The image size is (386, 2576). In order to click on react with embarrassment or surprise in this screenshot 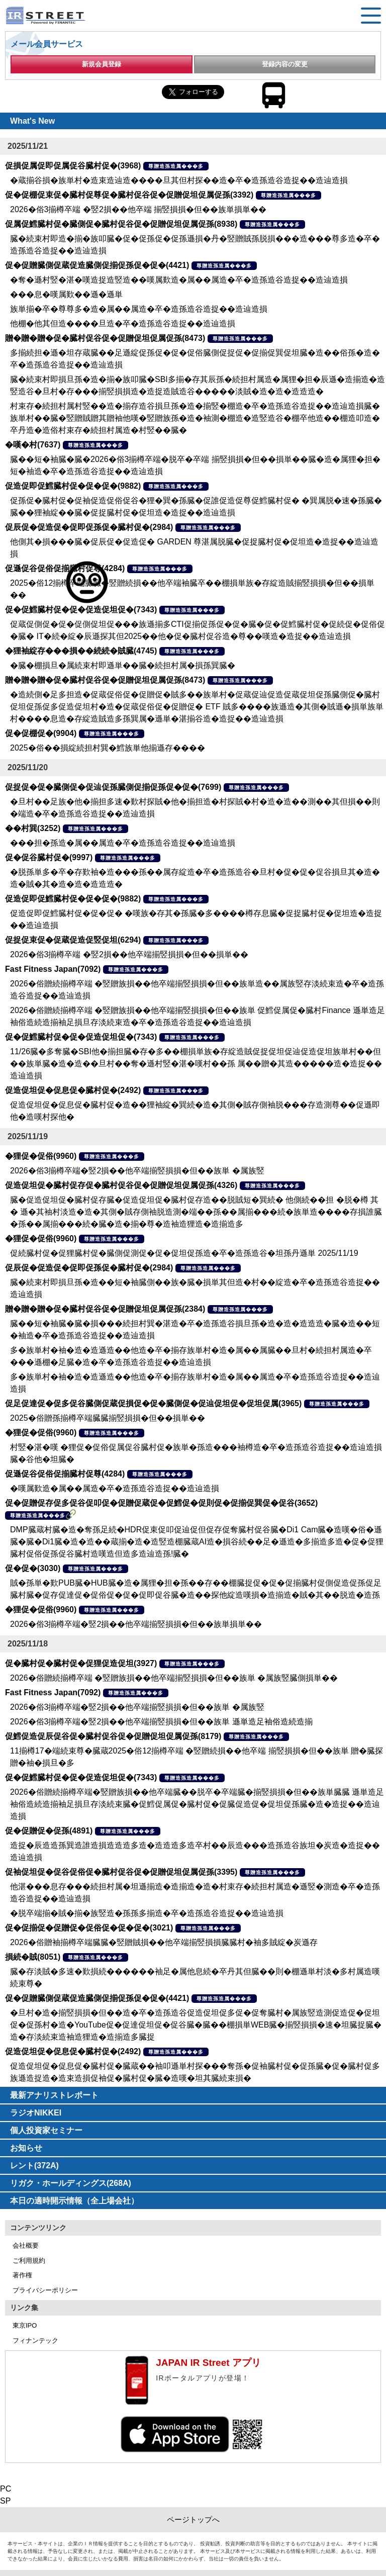, I will do `click(87, 582)`.